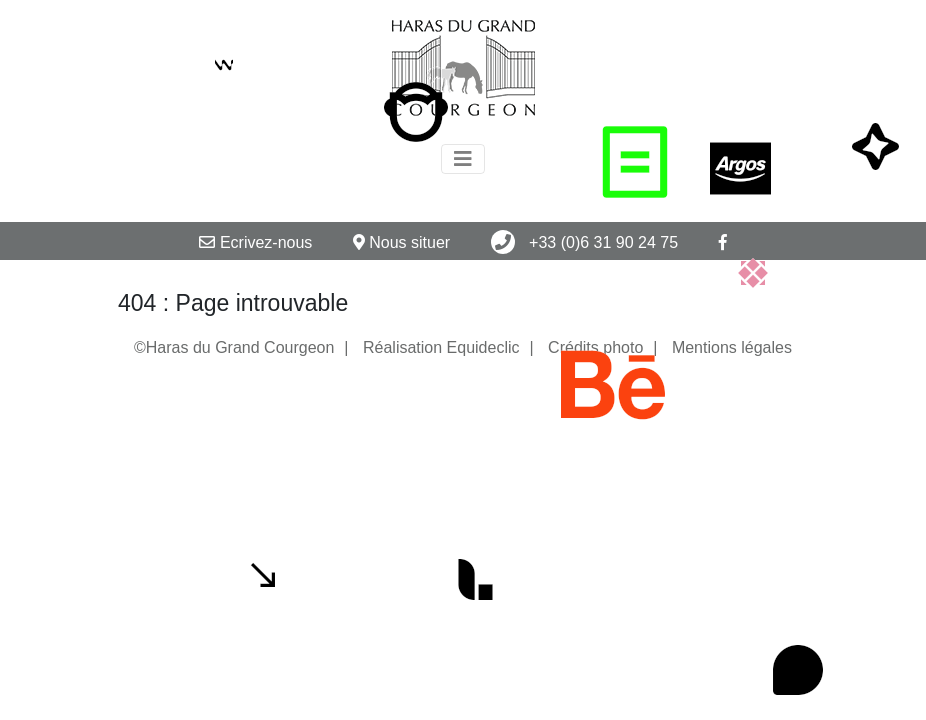 The height and width of the screenshot is (720, 926). I want to click on open windsurf code editor, so click(224, 65).